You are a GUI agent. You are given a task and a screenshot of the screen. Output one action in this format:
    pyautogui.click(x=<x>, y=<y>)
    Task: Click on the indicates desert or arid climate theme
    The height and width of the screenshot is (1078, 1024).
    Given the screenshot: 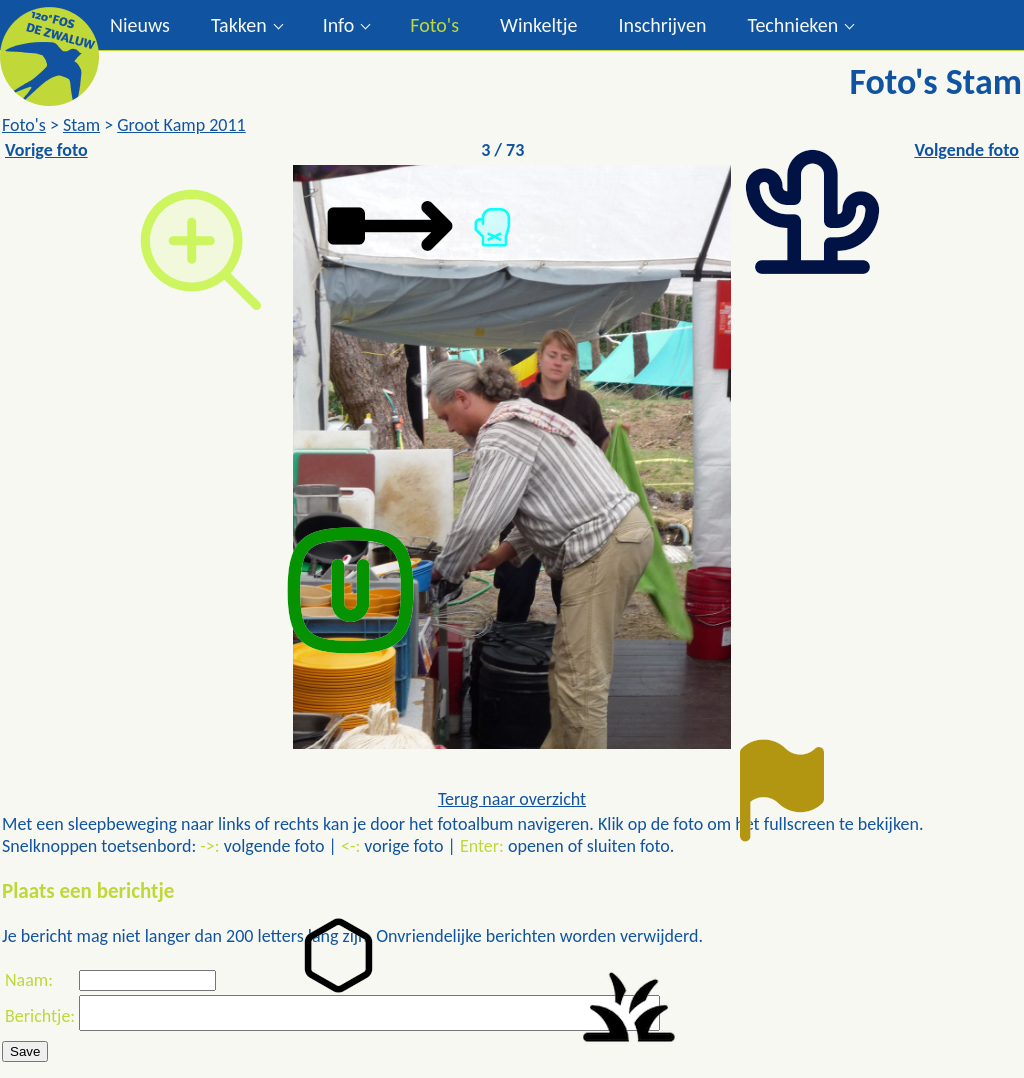 What is the action you would take?
    pyautogui.click(x=812, y=216)
    